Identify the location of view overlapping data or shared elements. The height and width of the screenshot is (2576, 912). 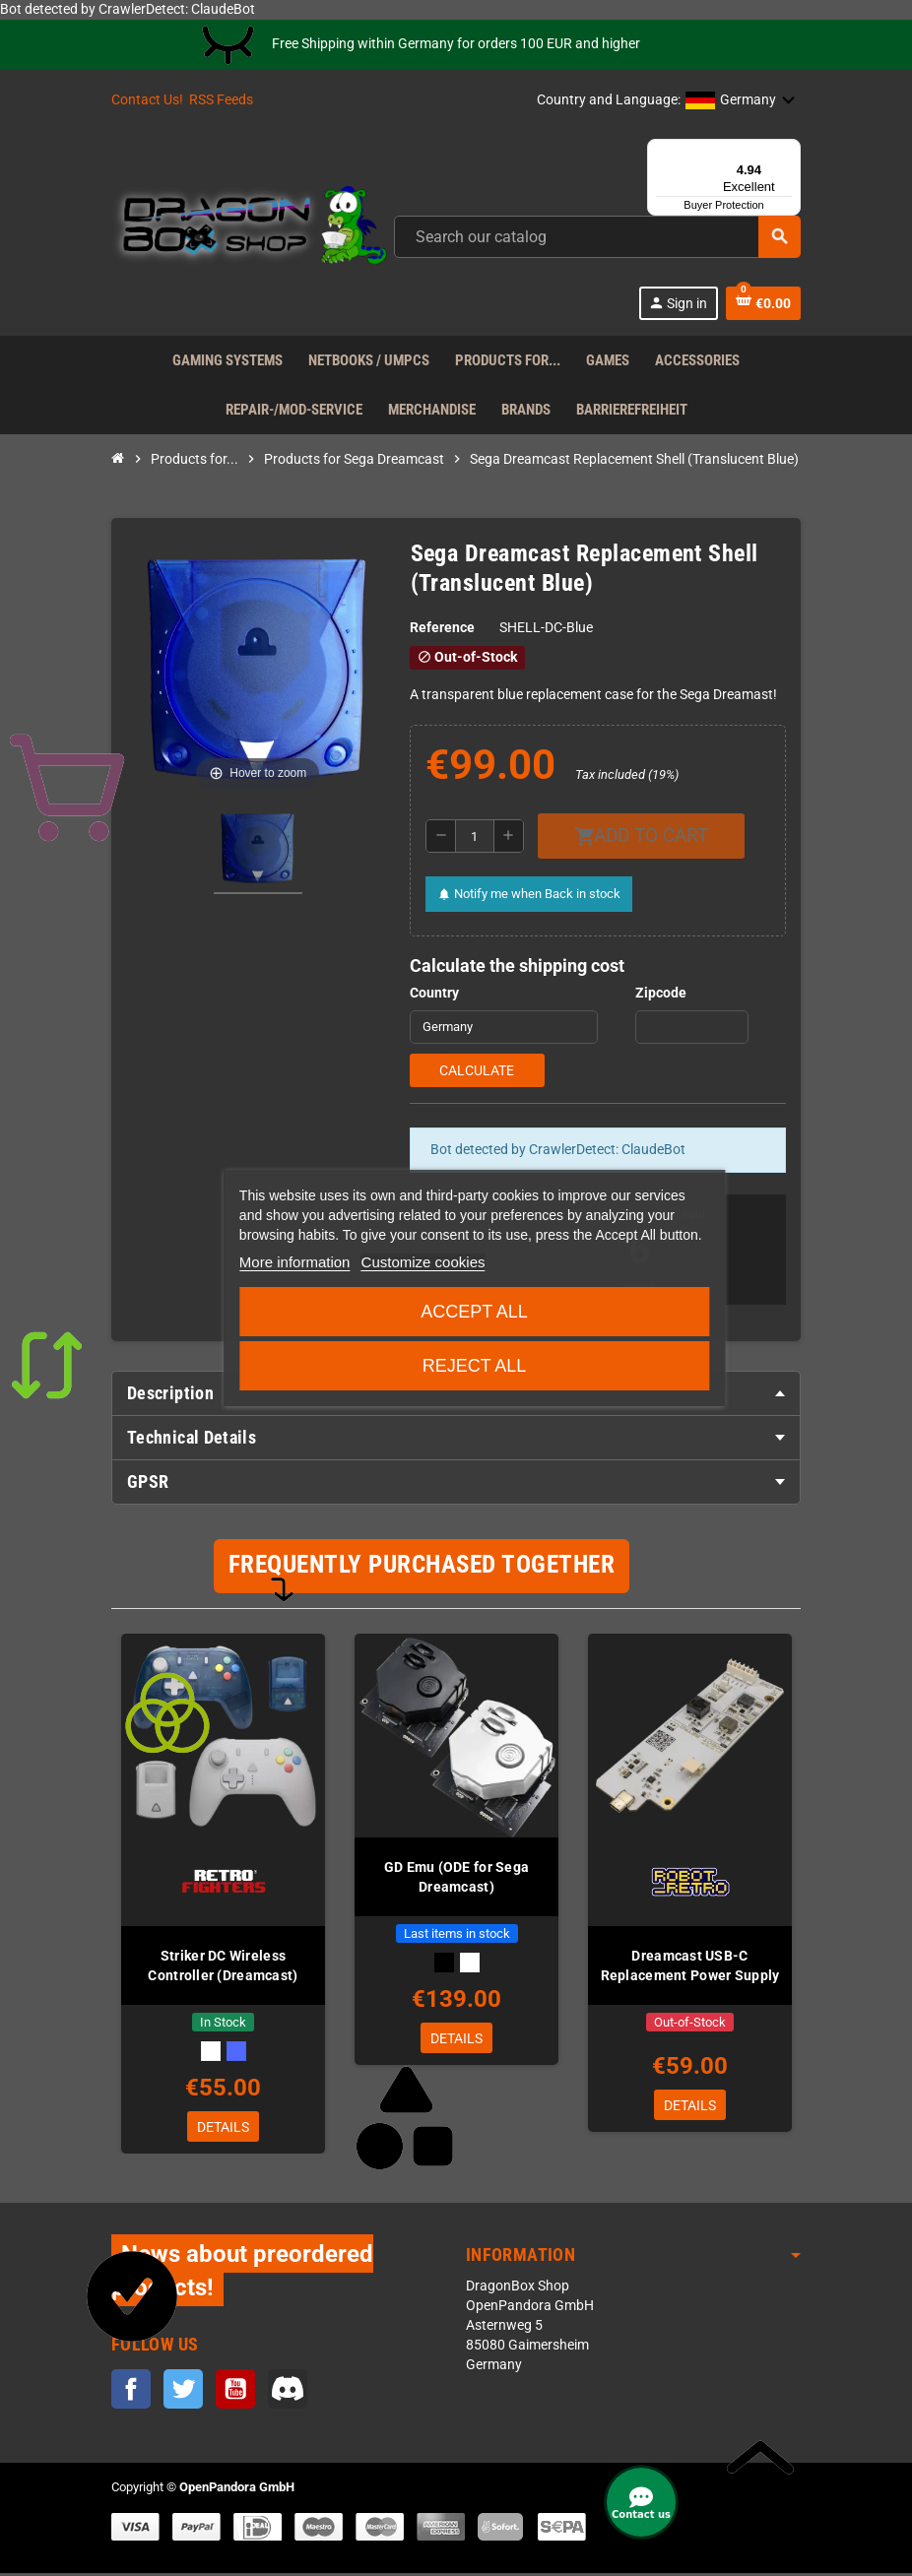
(167, 1714).